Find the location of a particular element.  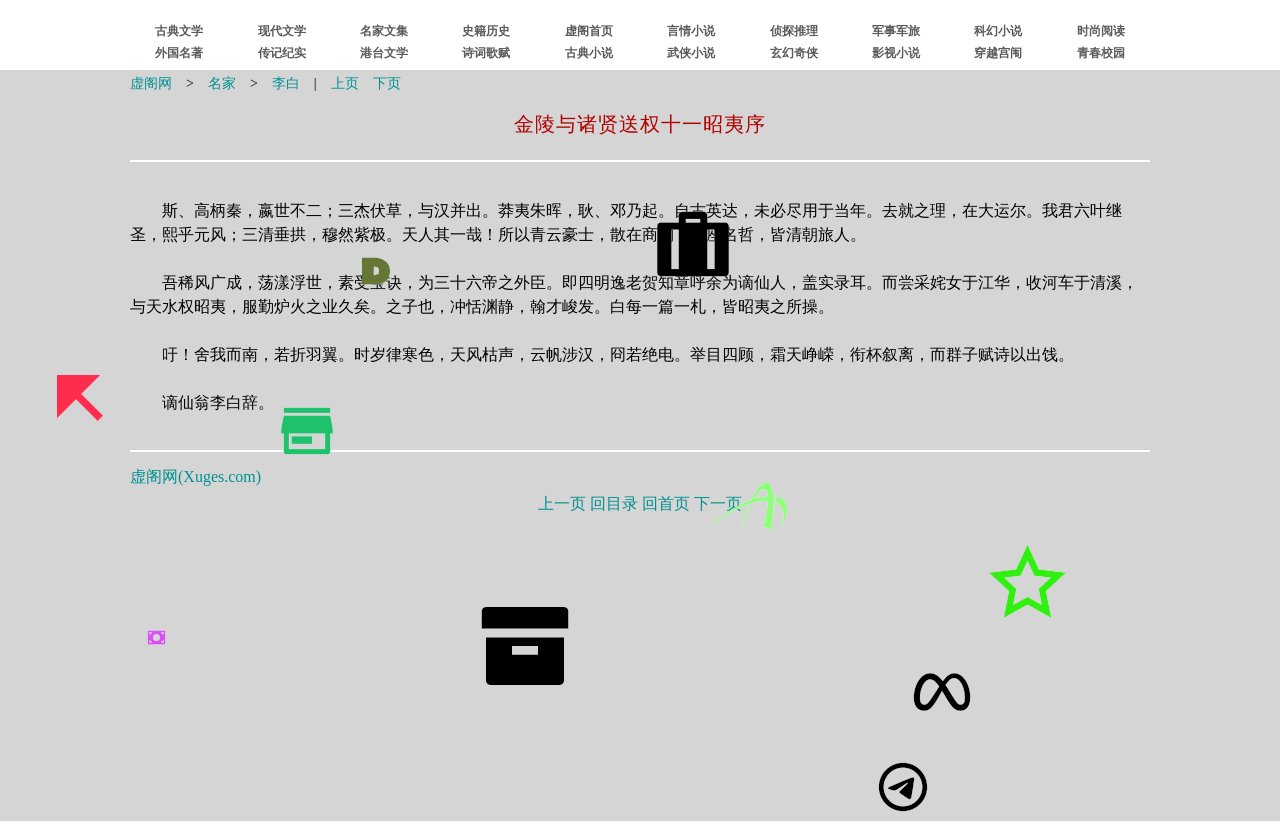

DMM.com logo is located at coordinates (376, 271).